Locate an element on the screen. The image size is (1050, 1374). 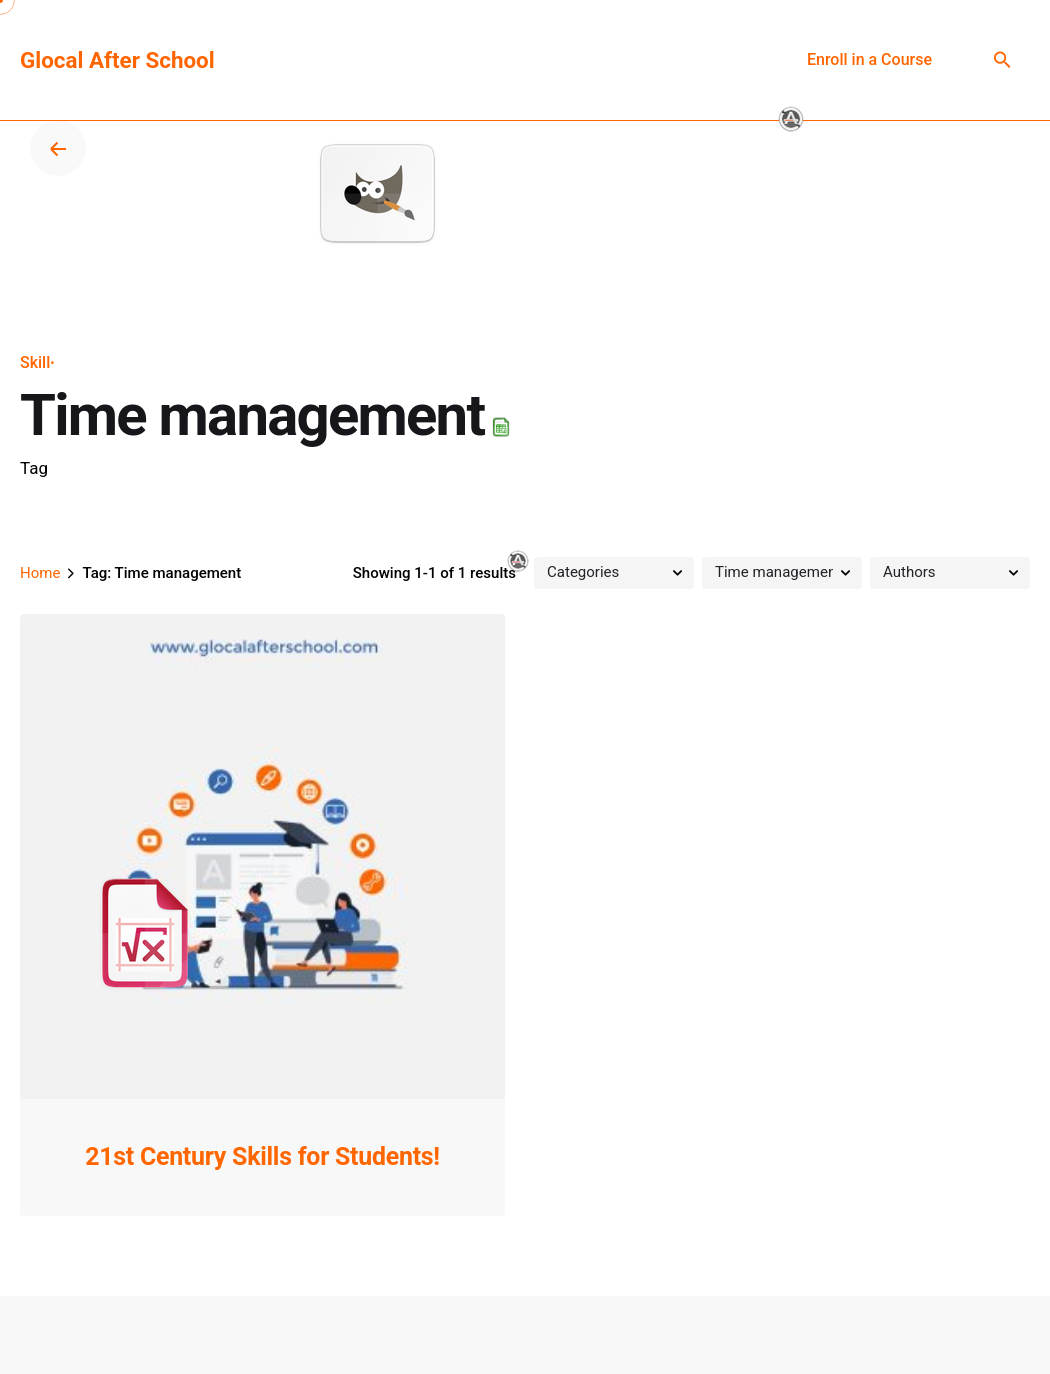
open the software updater application is located at coordinates (518, 561).